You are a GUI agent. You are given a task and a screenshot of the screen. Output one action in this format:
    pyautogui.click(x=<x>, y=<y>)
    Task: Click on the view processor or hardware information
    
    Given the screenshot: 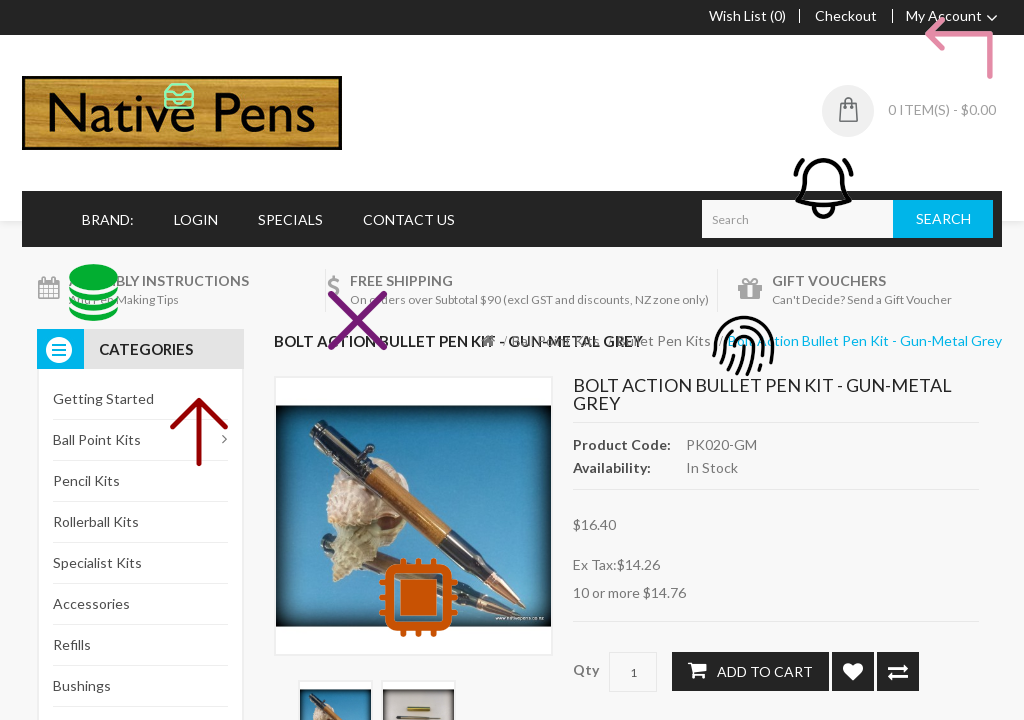 What is the action you would take?
    pyautogui.click(x=418, y=597)
    